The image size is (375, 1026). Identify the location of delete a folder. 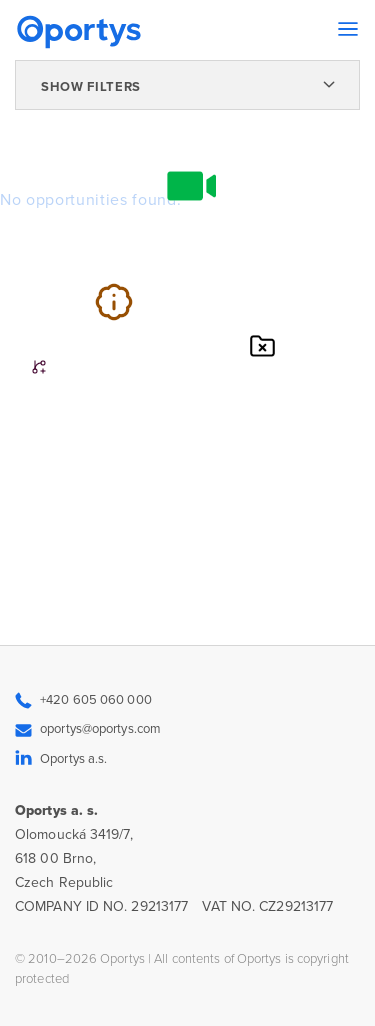
(262, 346).